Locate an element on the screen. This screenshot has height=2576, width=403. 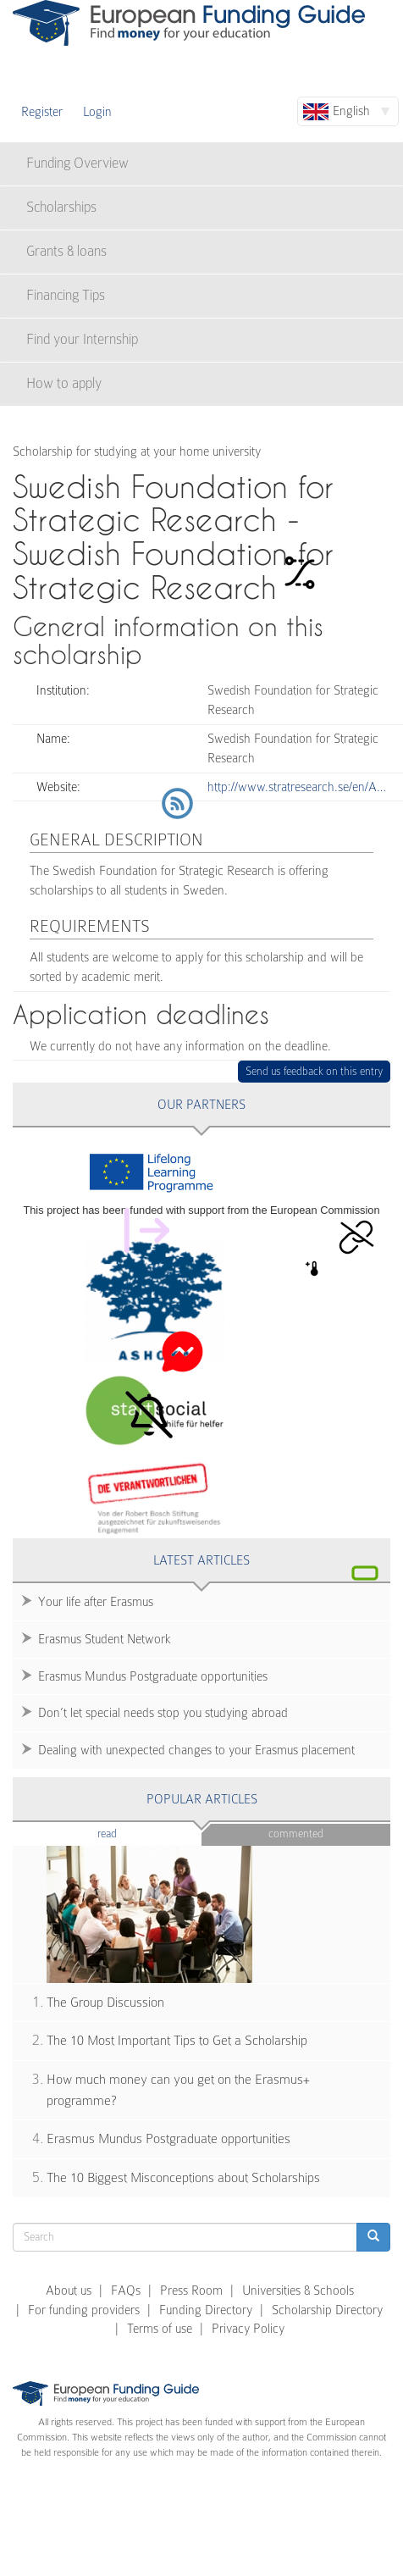
locate your airtag device is located at coordinates (177, 803).